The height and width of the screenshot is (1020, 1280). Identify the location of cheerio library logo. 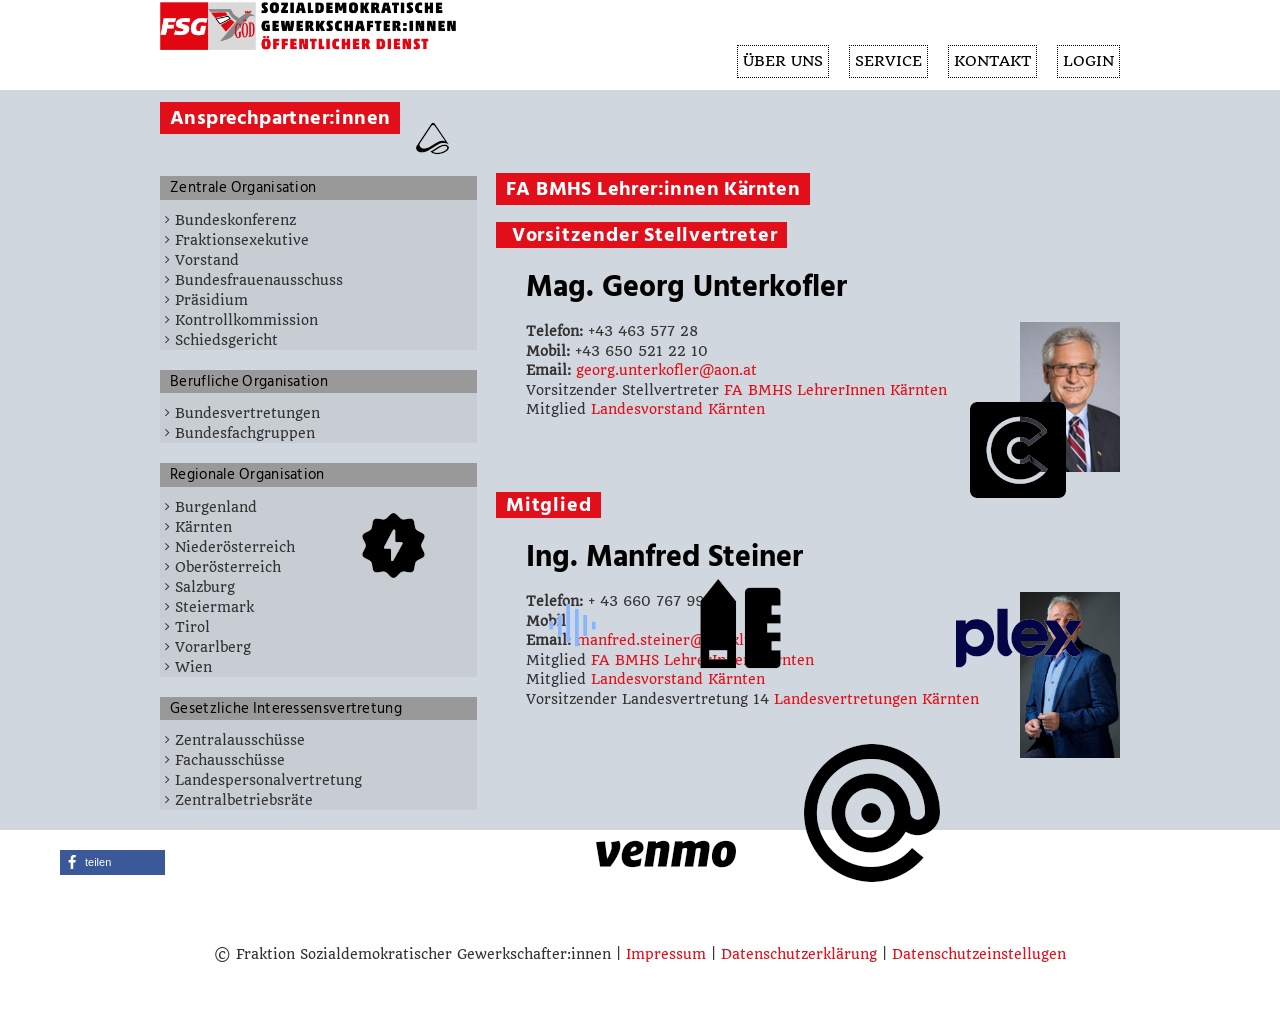
(1018, 450).